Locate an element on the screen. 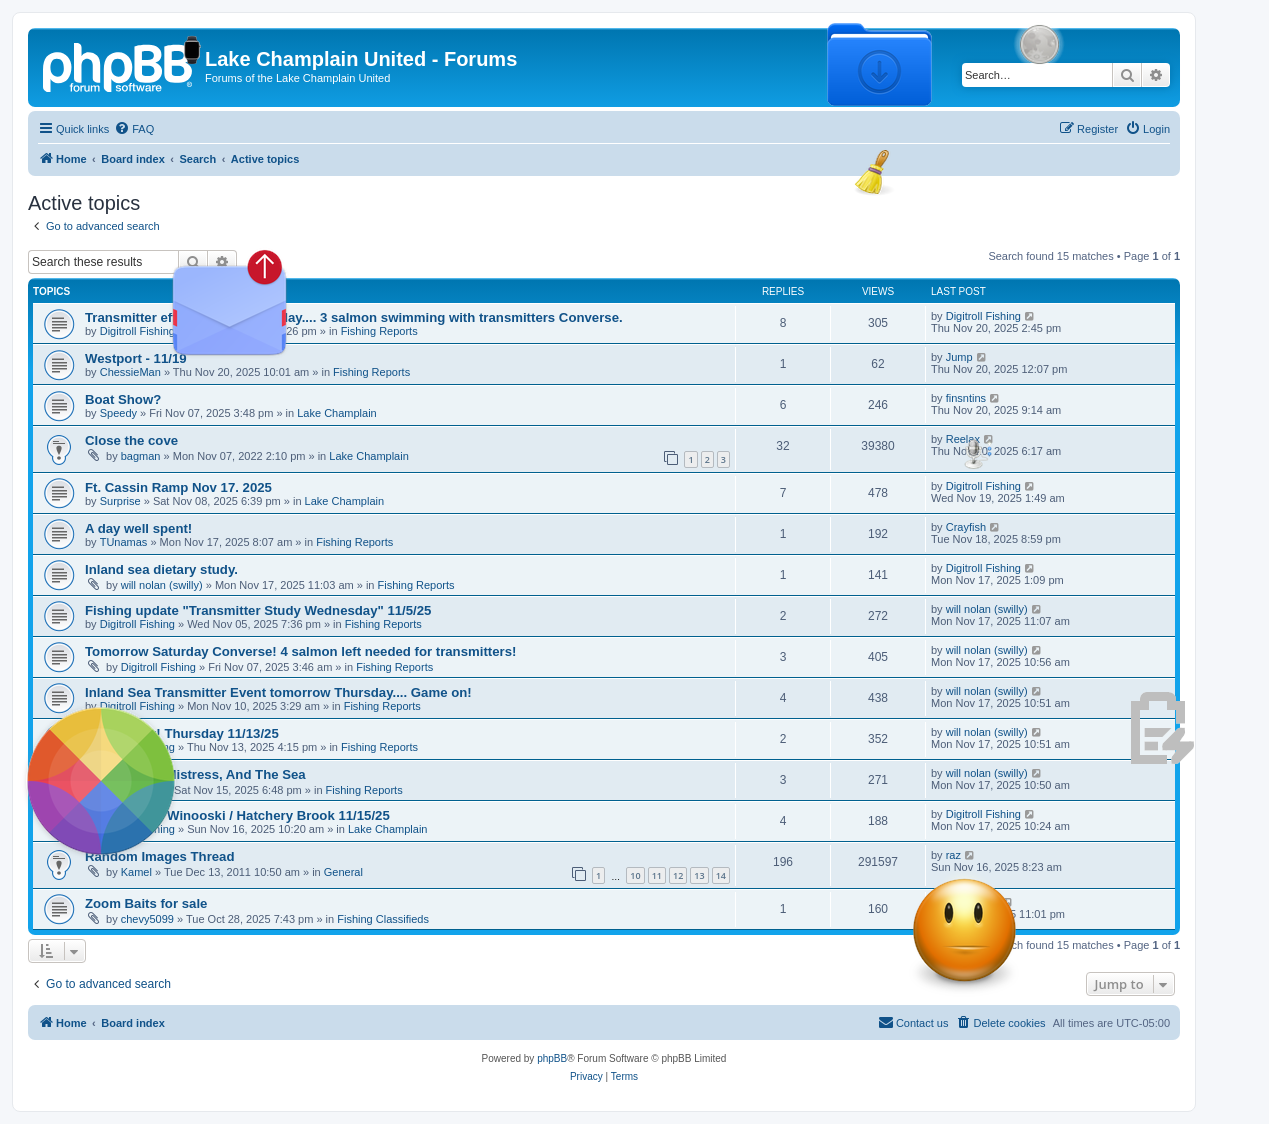  open color management settings is located at coordinates (101, 781).